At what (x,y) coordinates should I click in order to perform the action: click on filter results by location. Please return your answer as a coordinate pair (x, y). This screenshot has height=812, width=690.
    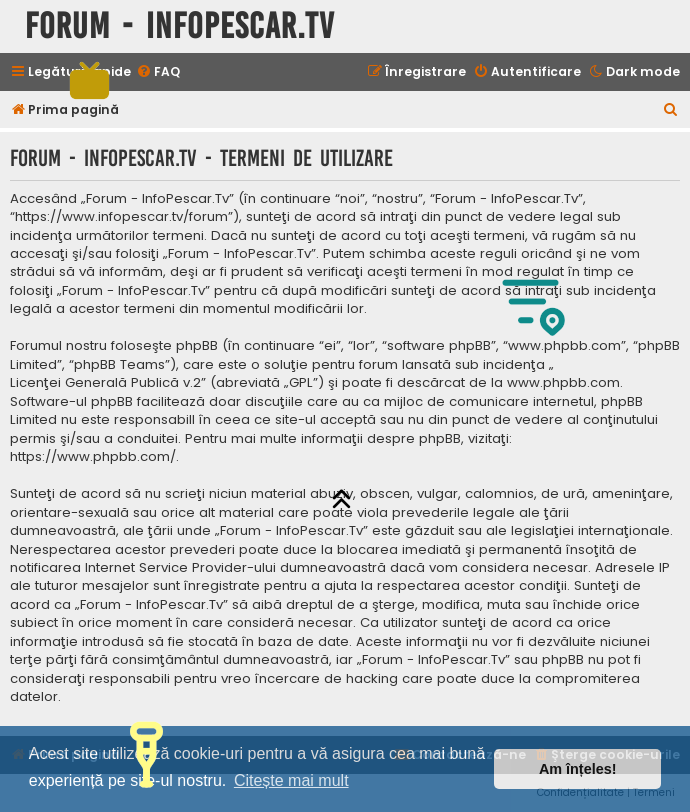
    Looking at the image, I should click on (530, 301).